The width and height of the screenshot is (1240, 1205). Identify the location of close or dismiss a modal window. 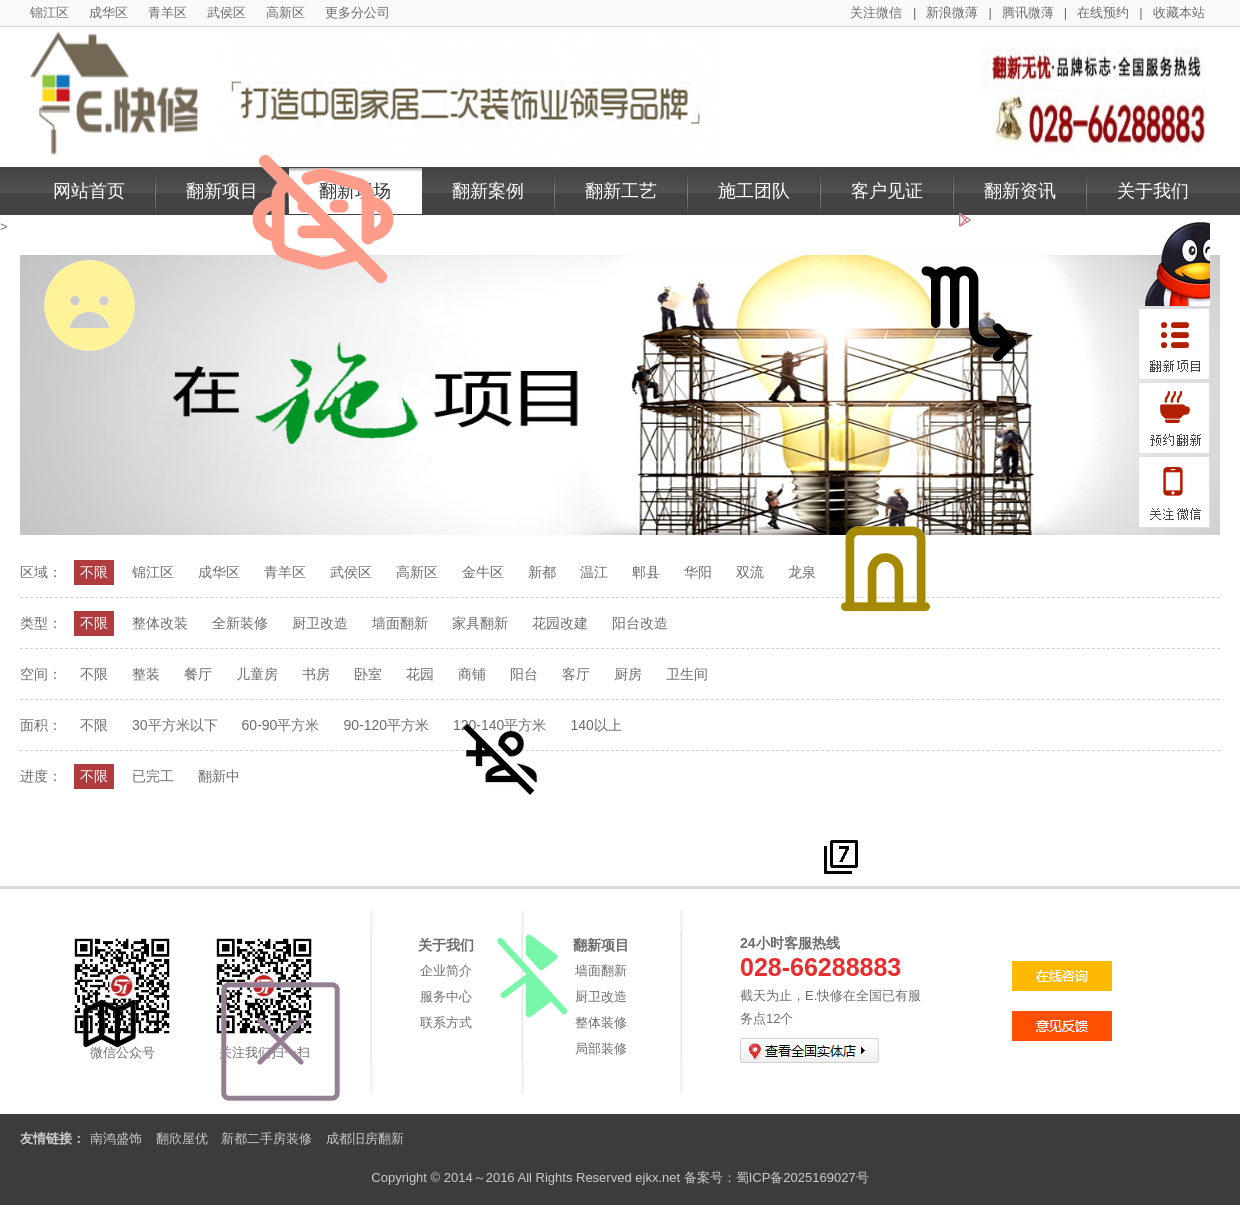
(280, 1041).